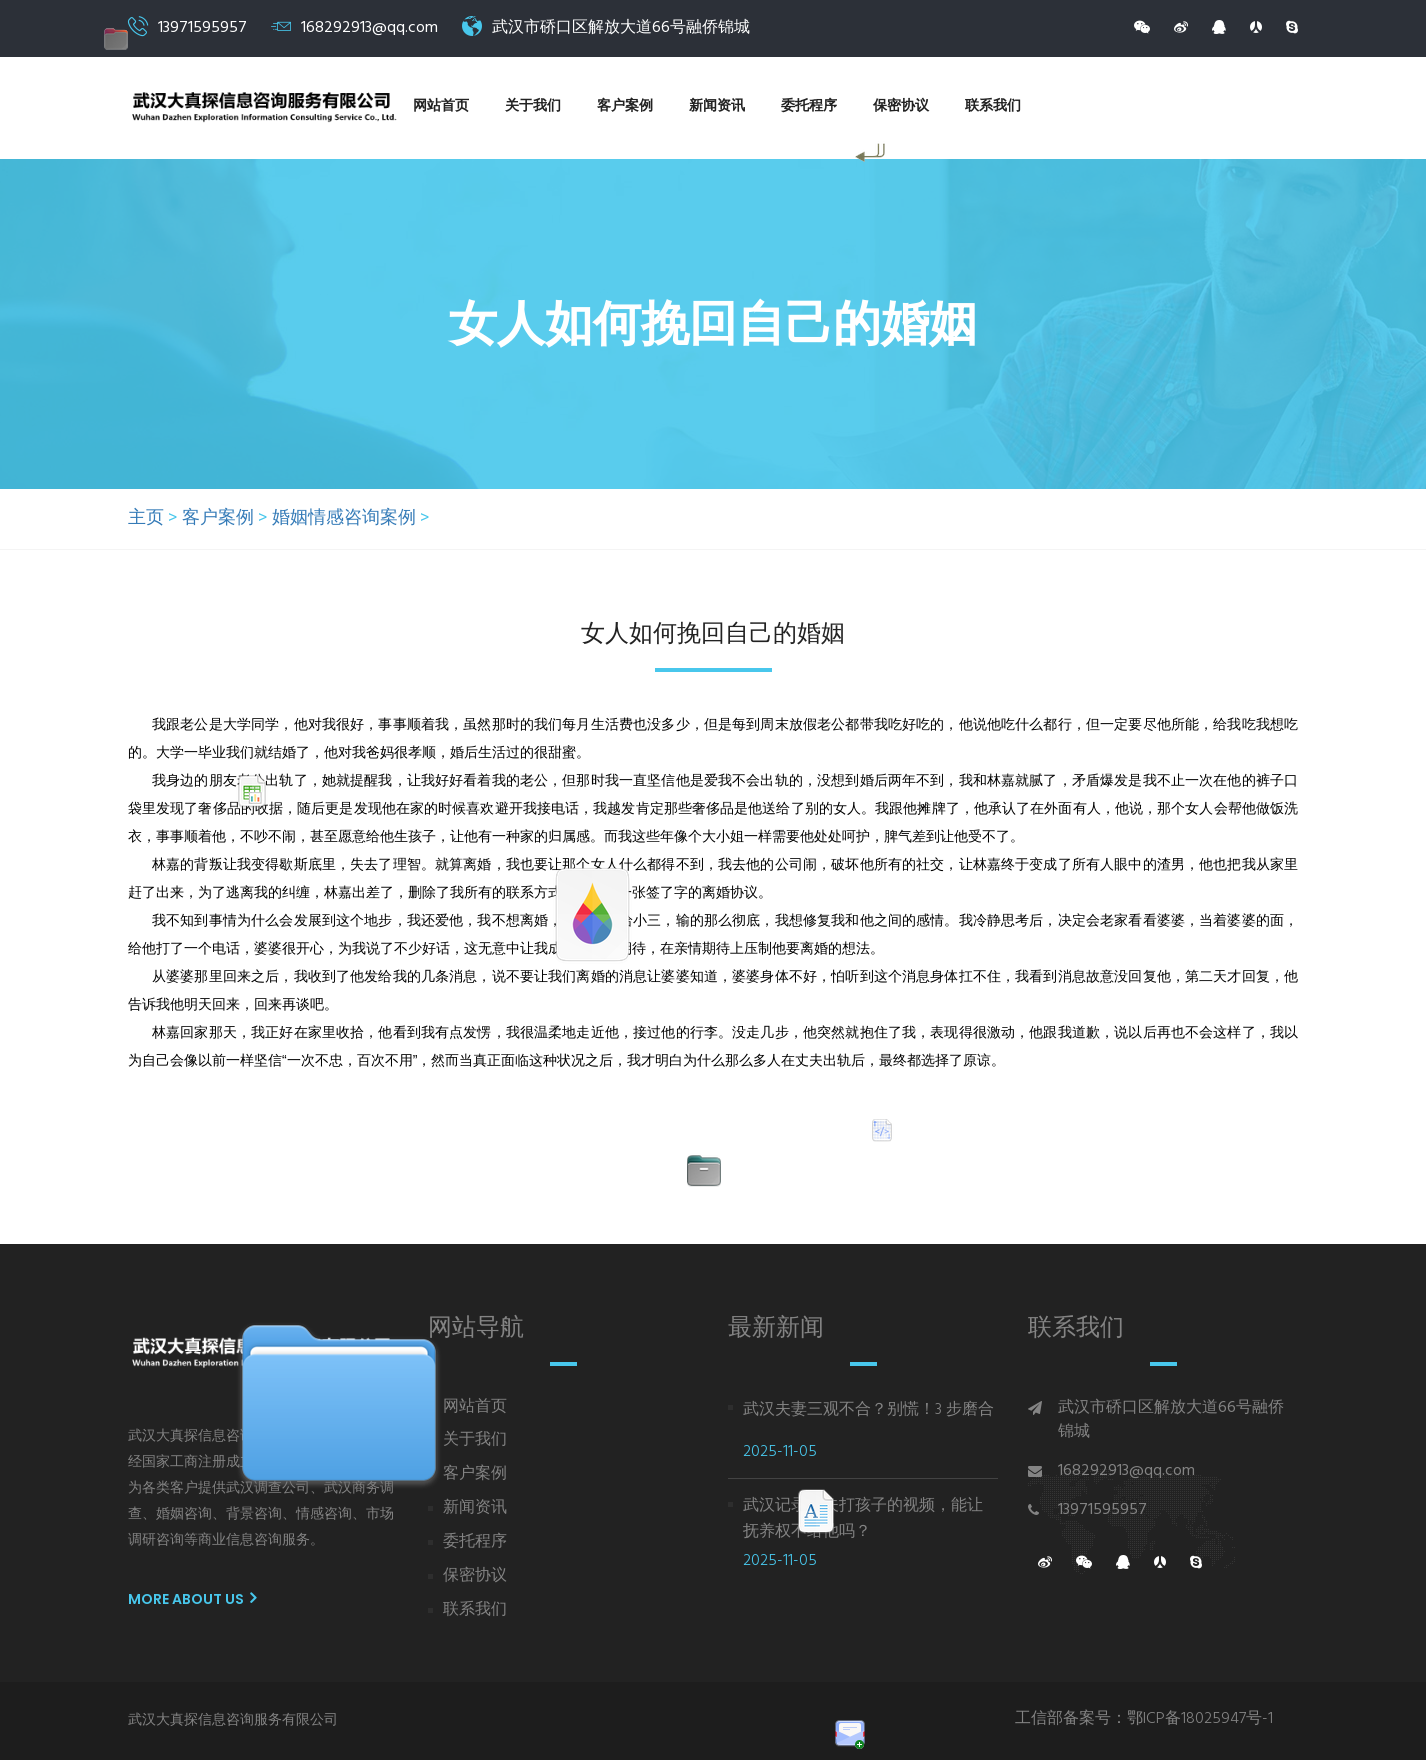 The image size is (1426, 1760). I want to click on reply to all recipients in an email thread, so click(869, 150).